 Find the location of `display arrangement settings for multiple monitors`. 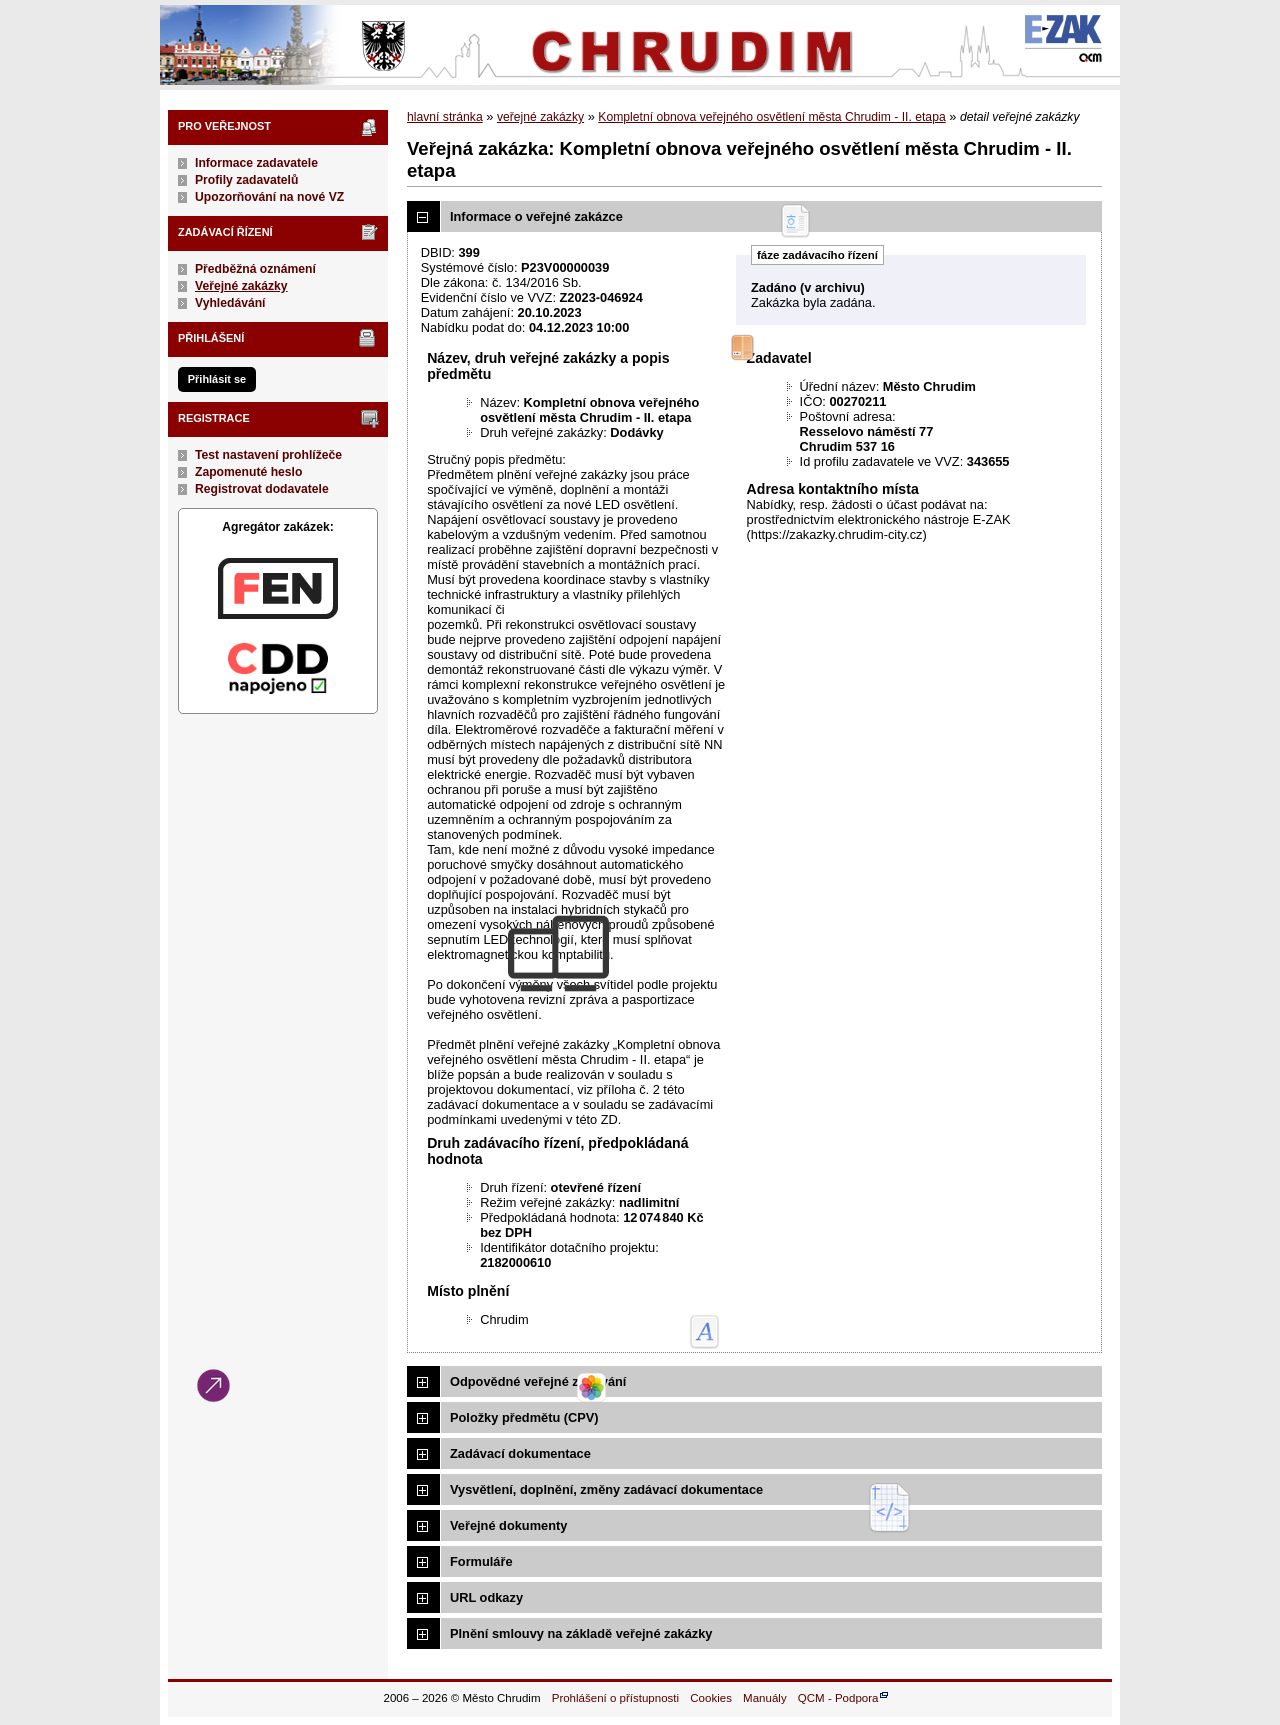

display arrangement settings for multiple monitors is located at coordinates (558, 953).